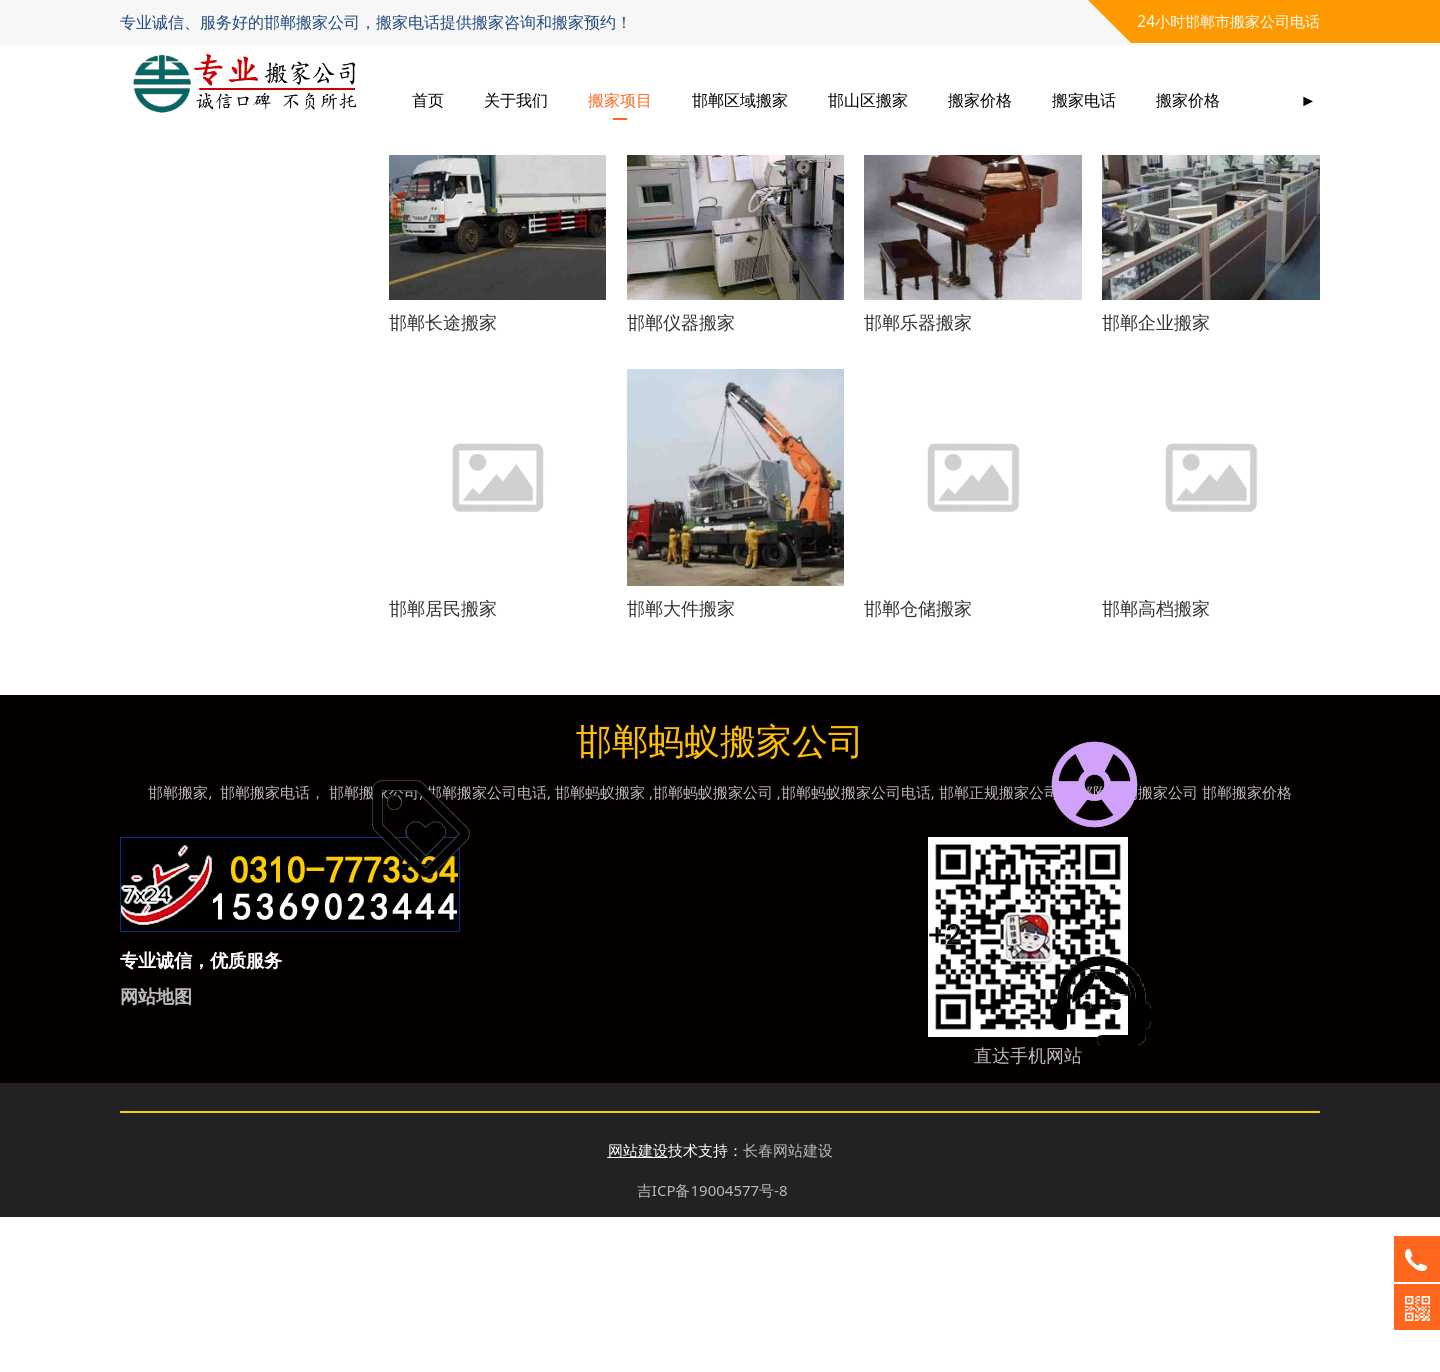  I want to click on view loyalty rewards or points, so click(421, 829).